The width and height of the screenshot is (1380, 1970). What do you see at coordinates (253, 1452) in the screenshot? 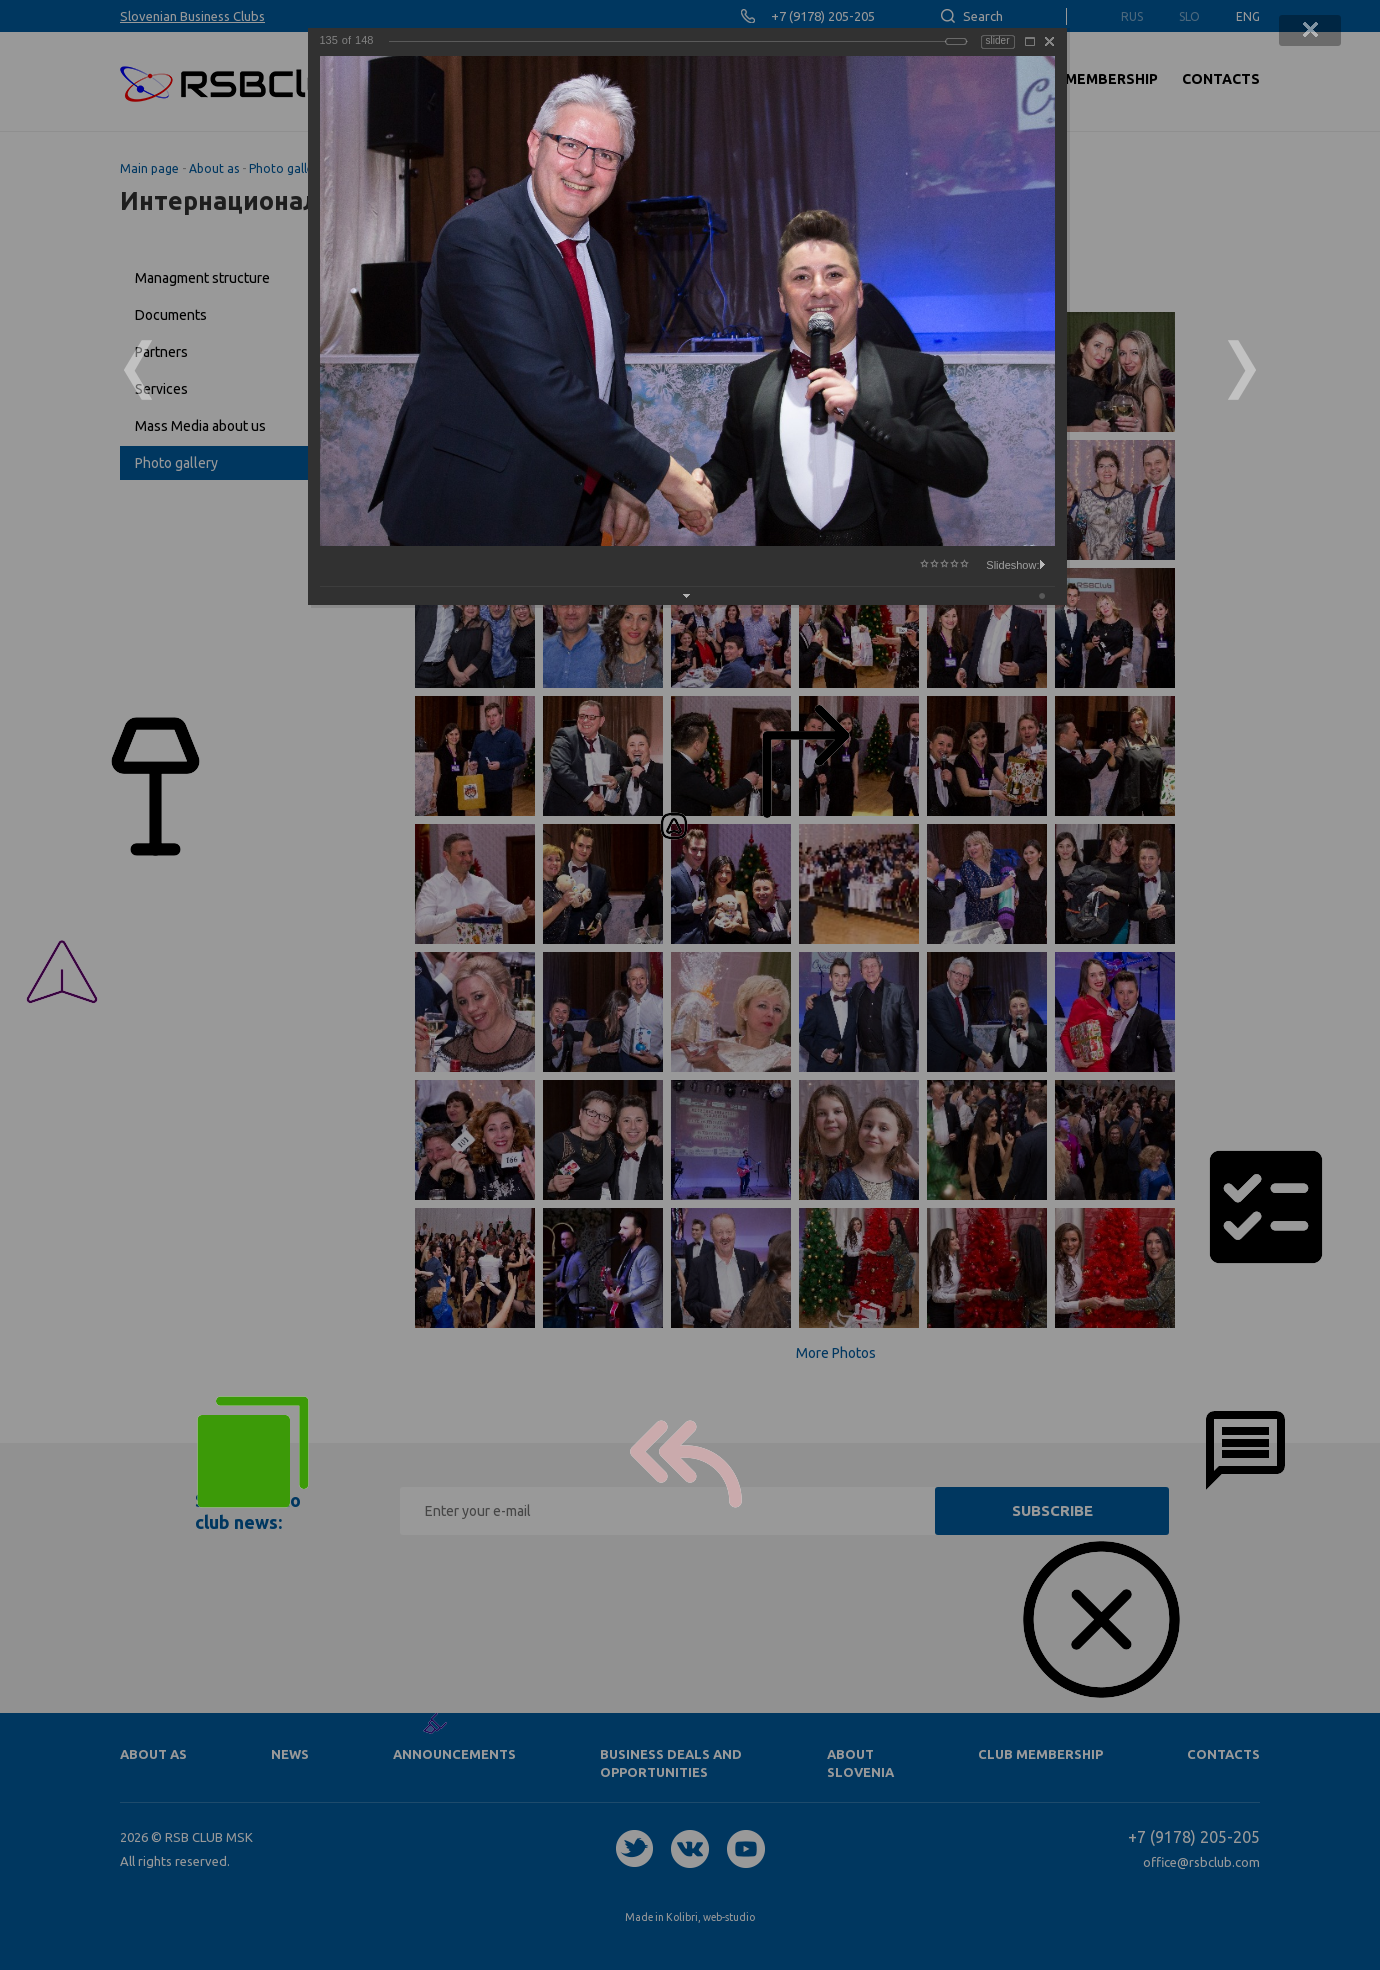
I see `copy to clipboard` at bounding box center [253, 1452].